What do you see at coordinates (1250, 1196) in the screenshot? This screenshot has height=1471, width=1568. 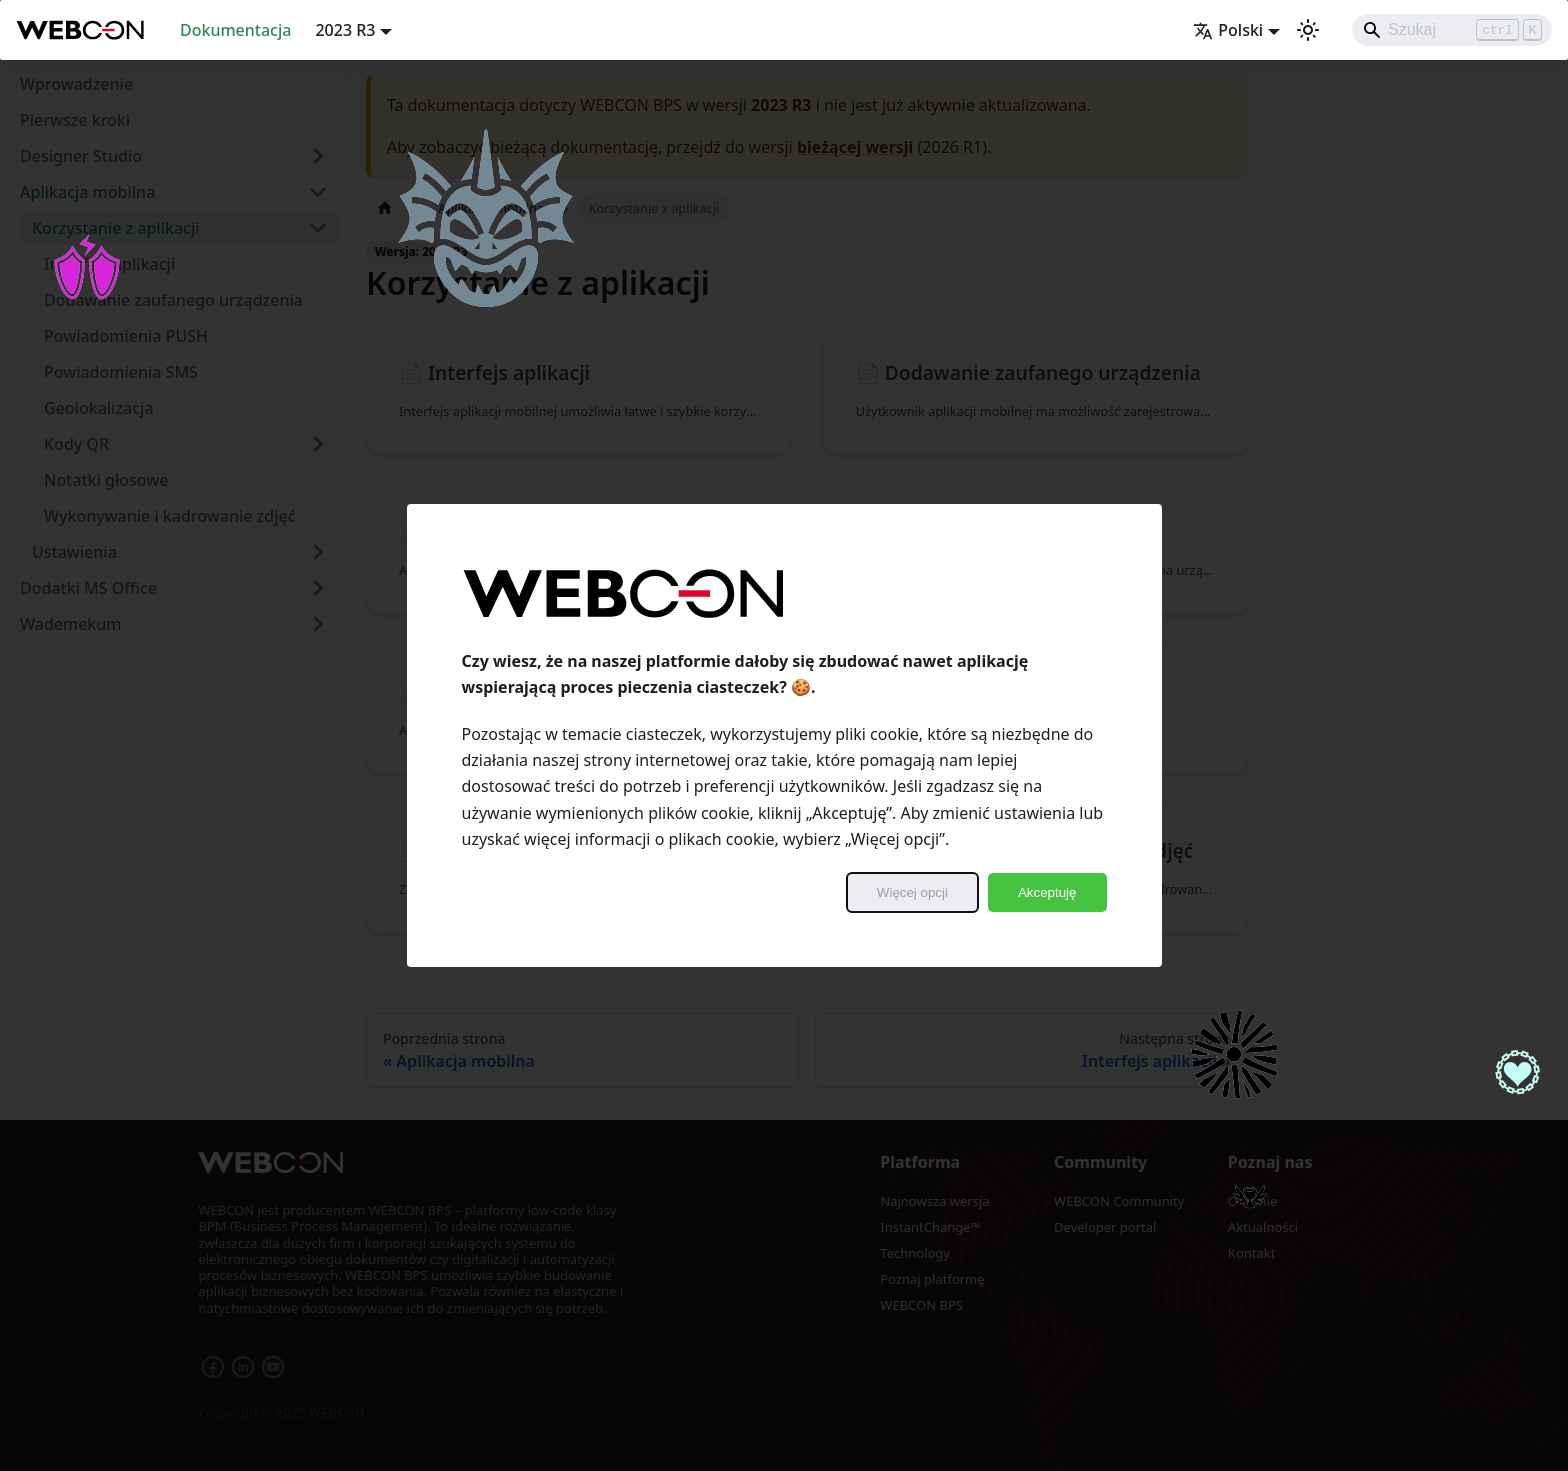 I see `view legendary or rare item details` at bounding box center [1250, 1196].